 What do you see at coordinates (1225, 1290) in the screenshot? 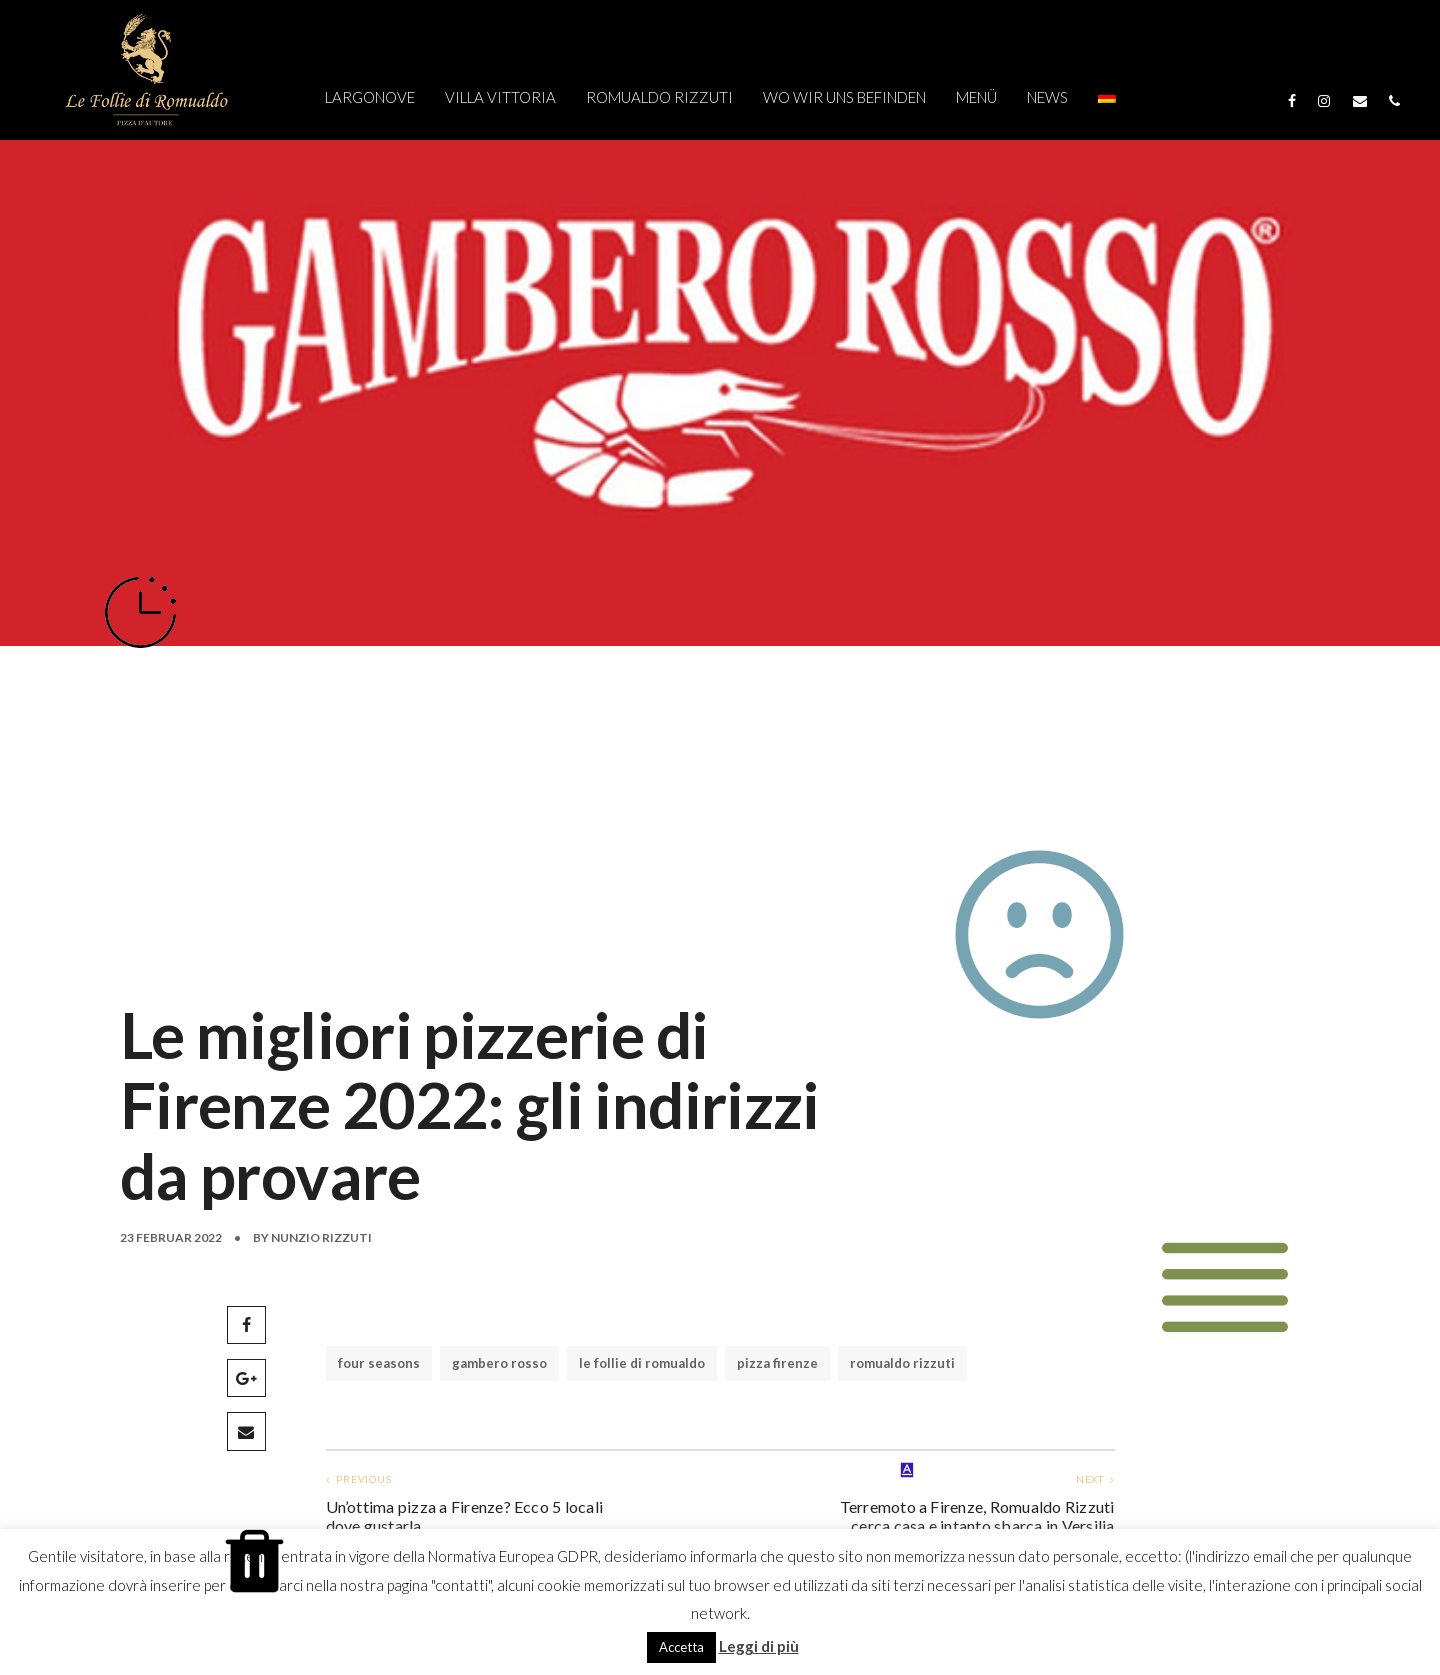
I see `justify text alignment` at bounding box center [1225, 1290].